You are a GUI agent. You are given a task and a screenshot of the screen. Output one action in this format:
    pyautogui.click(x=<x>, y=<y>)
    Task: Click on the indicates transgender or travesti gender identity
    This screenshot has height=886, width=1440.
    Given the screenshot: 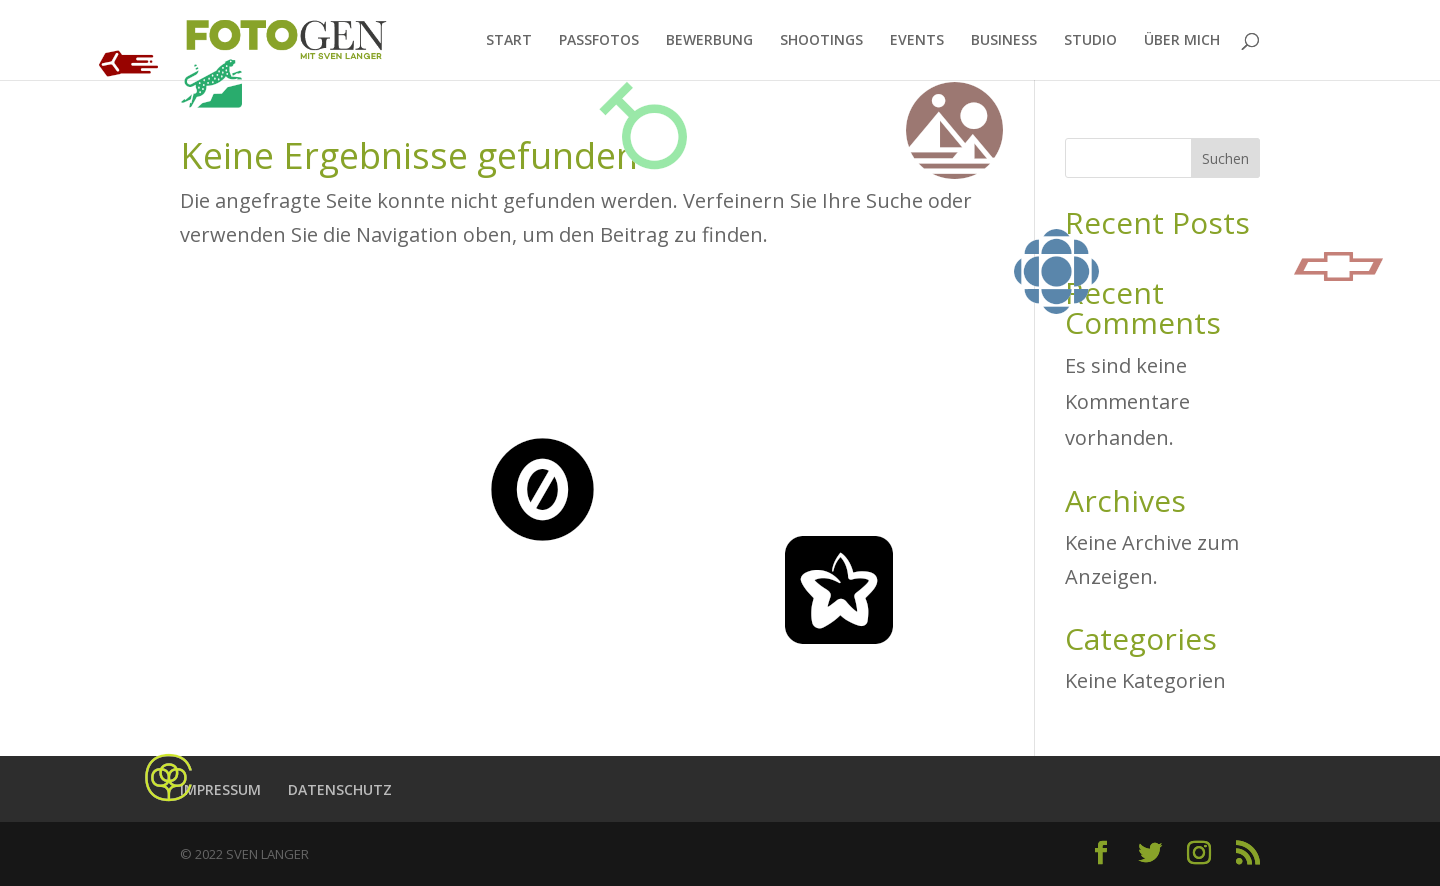 What is the action you would take?
    pyautogui.click(x=648, y=126)
    